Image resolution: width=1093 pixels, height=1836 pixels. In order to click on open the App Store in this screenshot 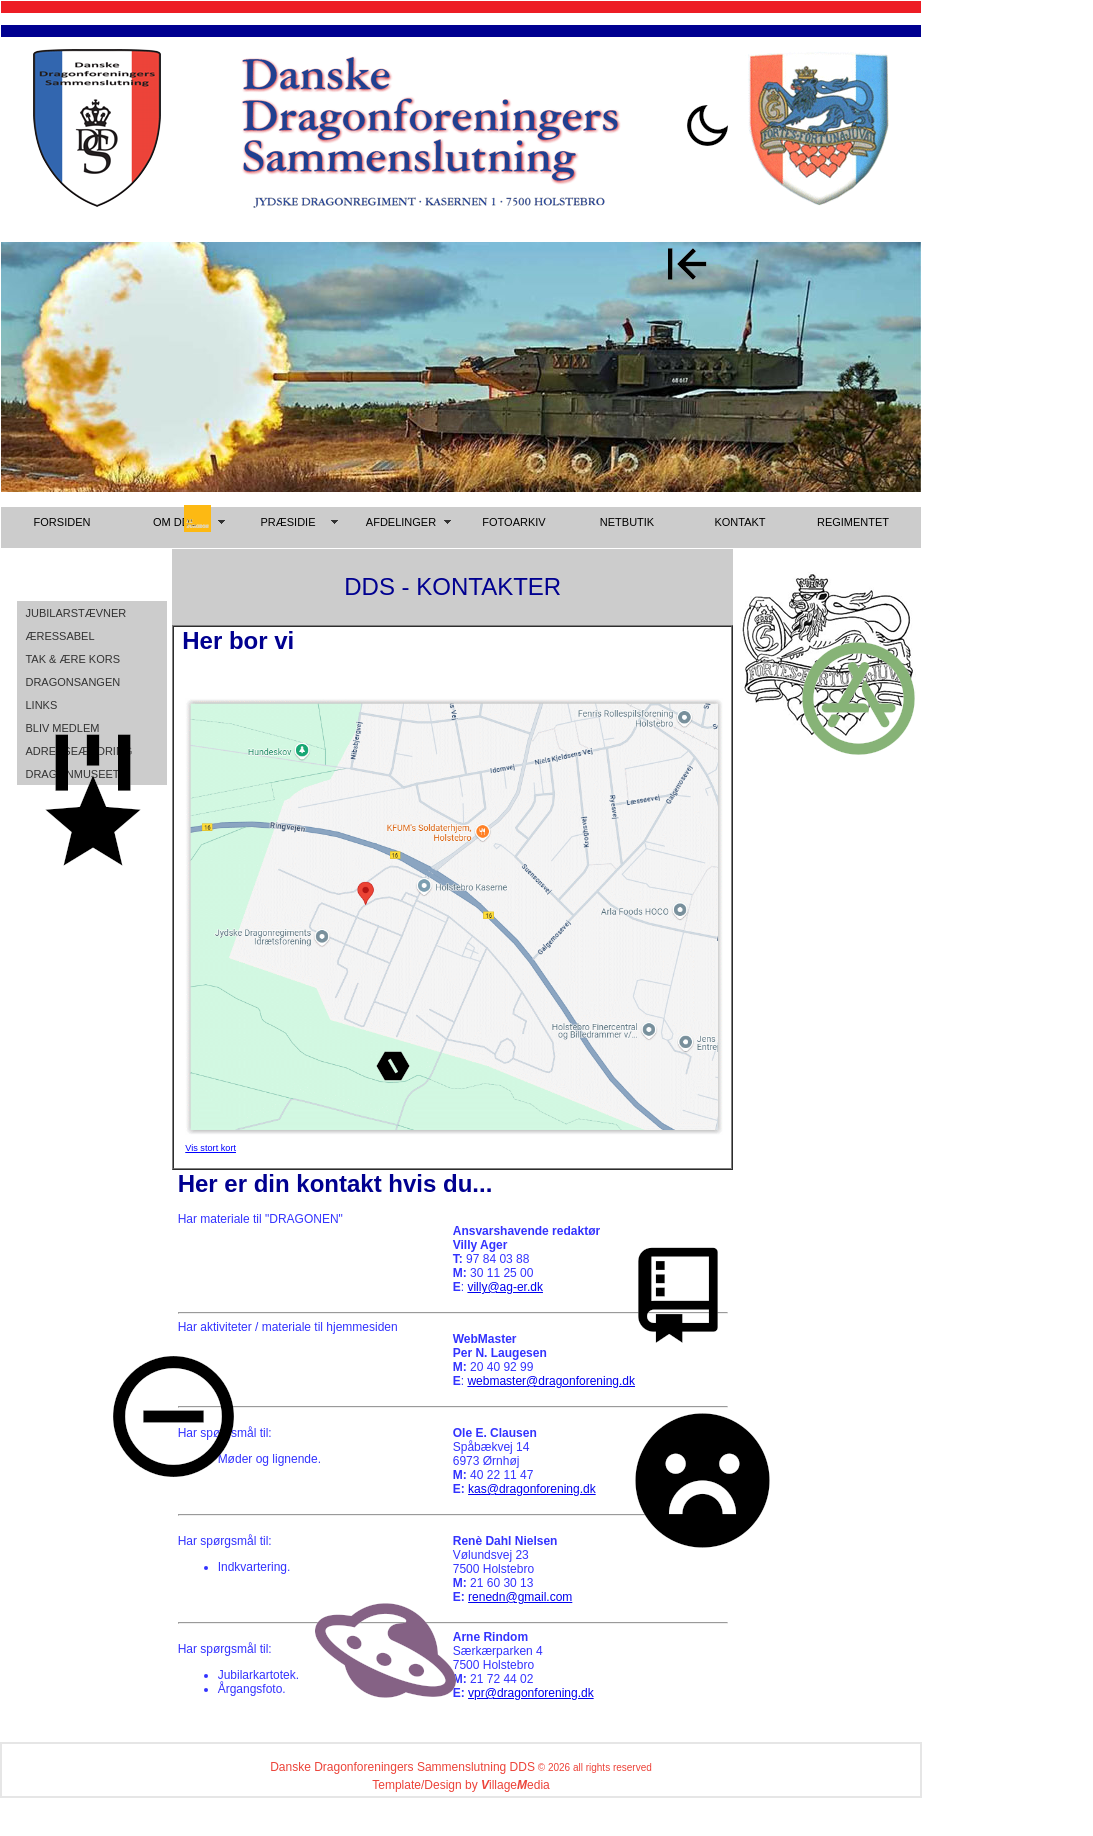, I will do `click(858, 698)`.